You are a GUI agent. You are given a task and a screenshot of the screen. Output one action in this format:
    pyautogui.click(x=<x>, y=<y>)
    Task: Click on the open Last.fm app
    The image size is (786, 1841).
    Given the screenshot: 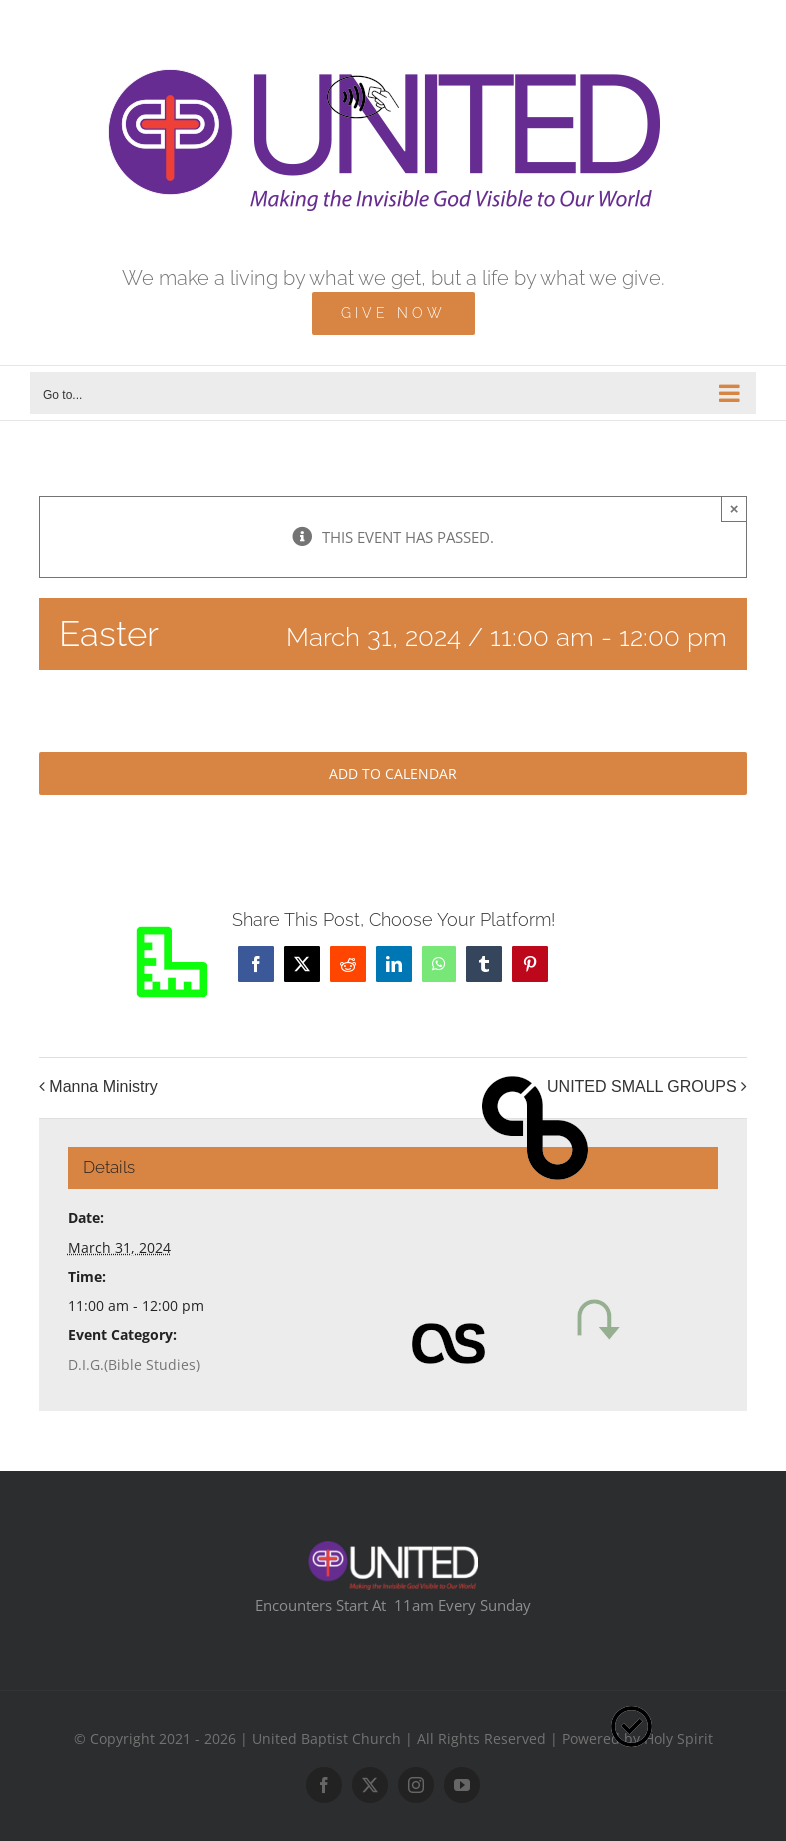 What is the action you would take?
    pyautogui.click(x=448, y=1343)
    